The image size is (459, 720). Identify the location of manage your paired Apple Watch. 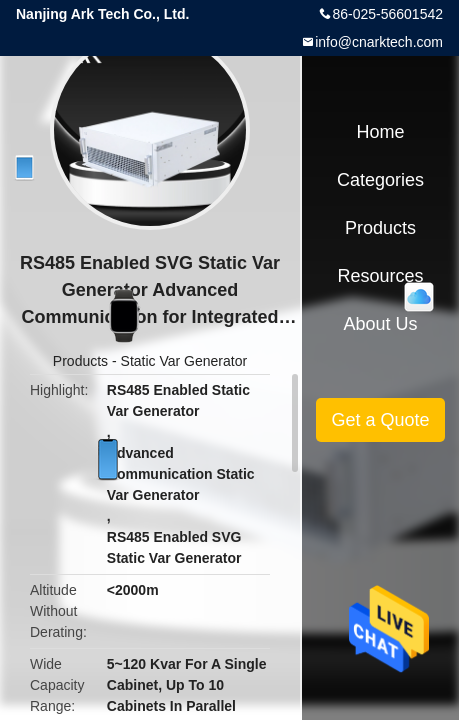
(124, 316).